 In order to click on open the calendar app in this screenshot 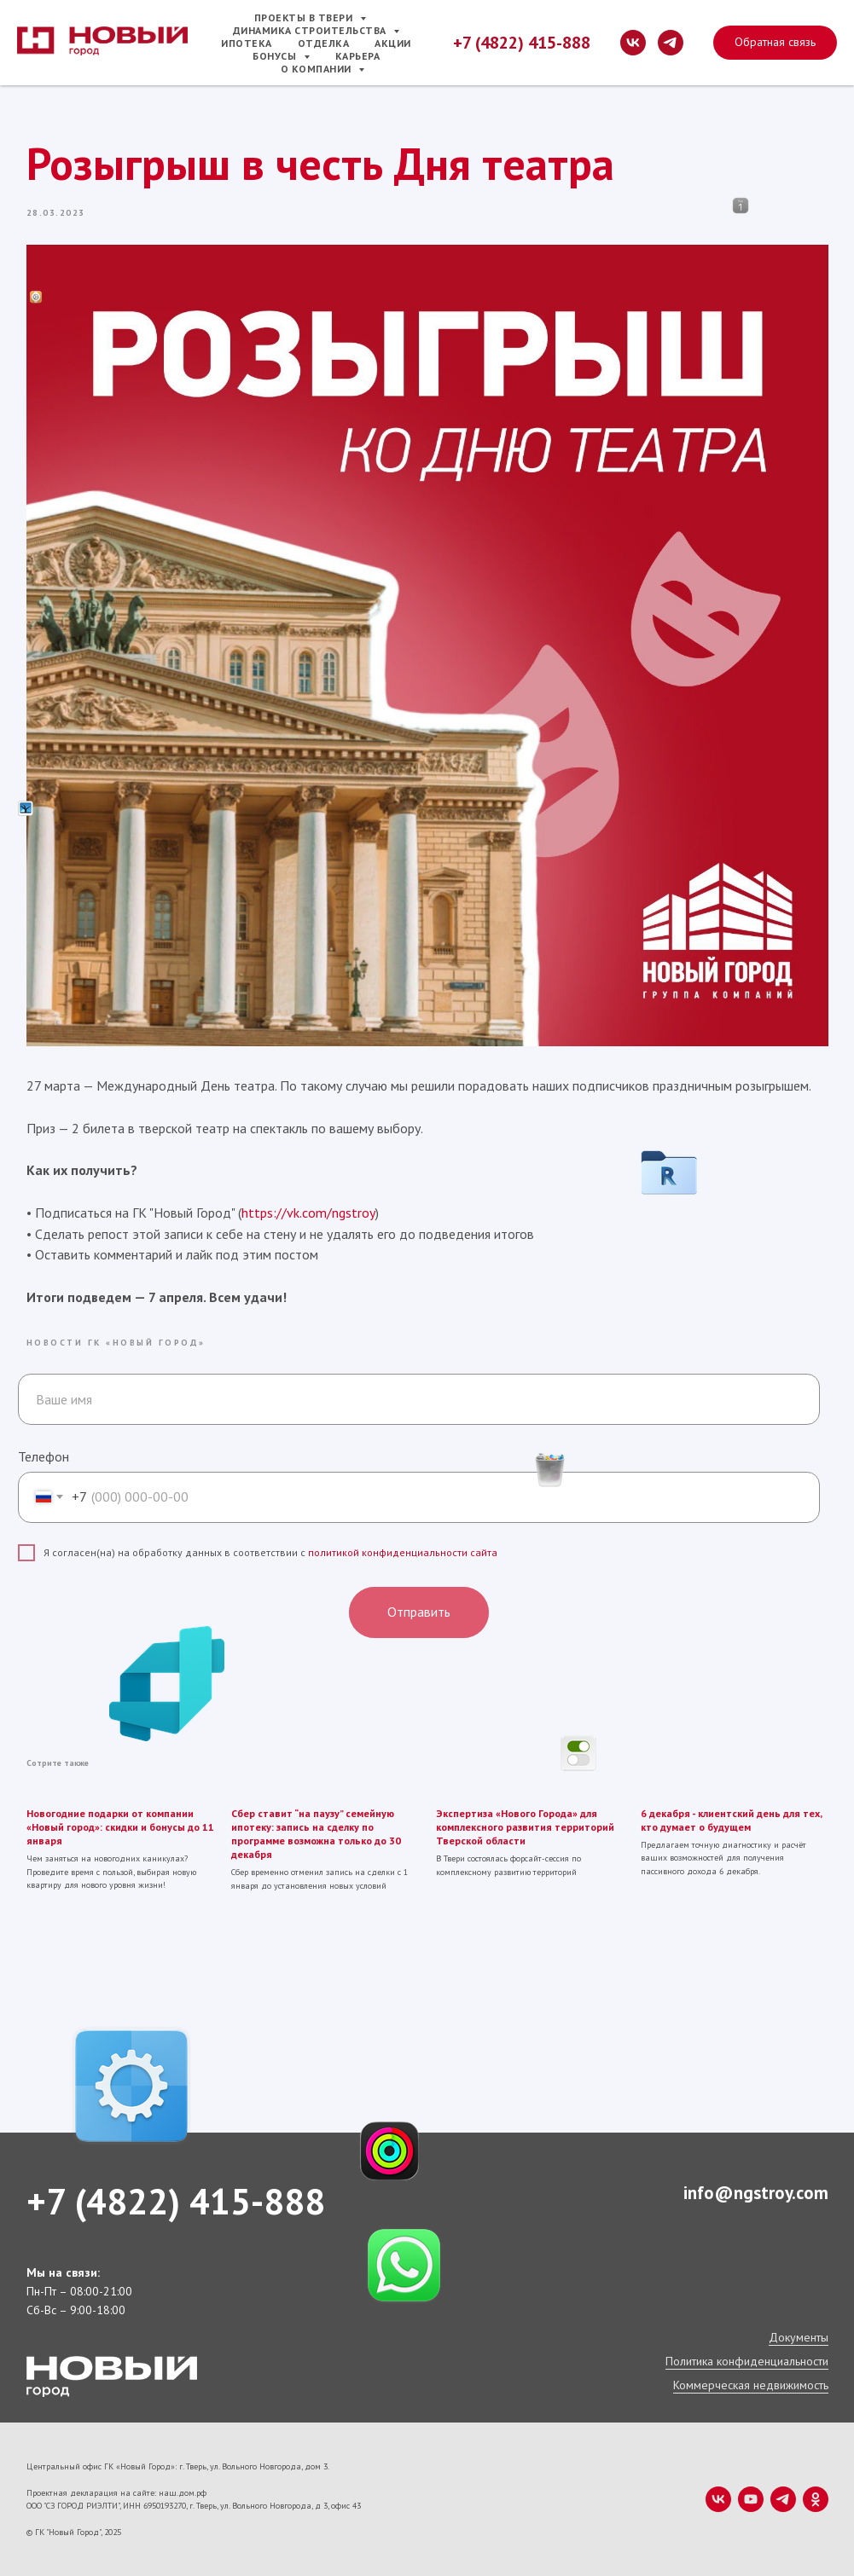, I will do `click(741, 206)`.